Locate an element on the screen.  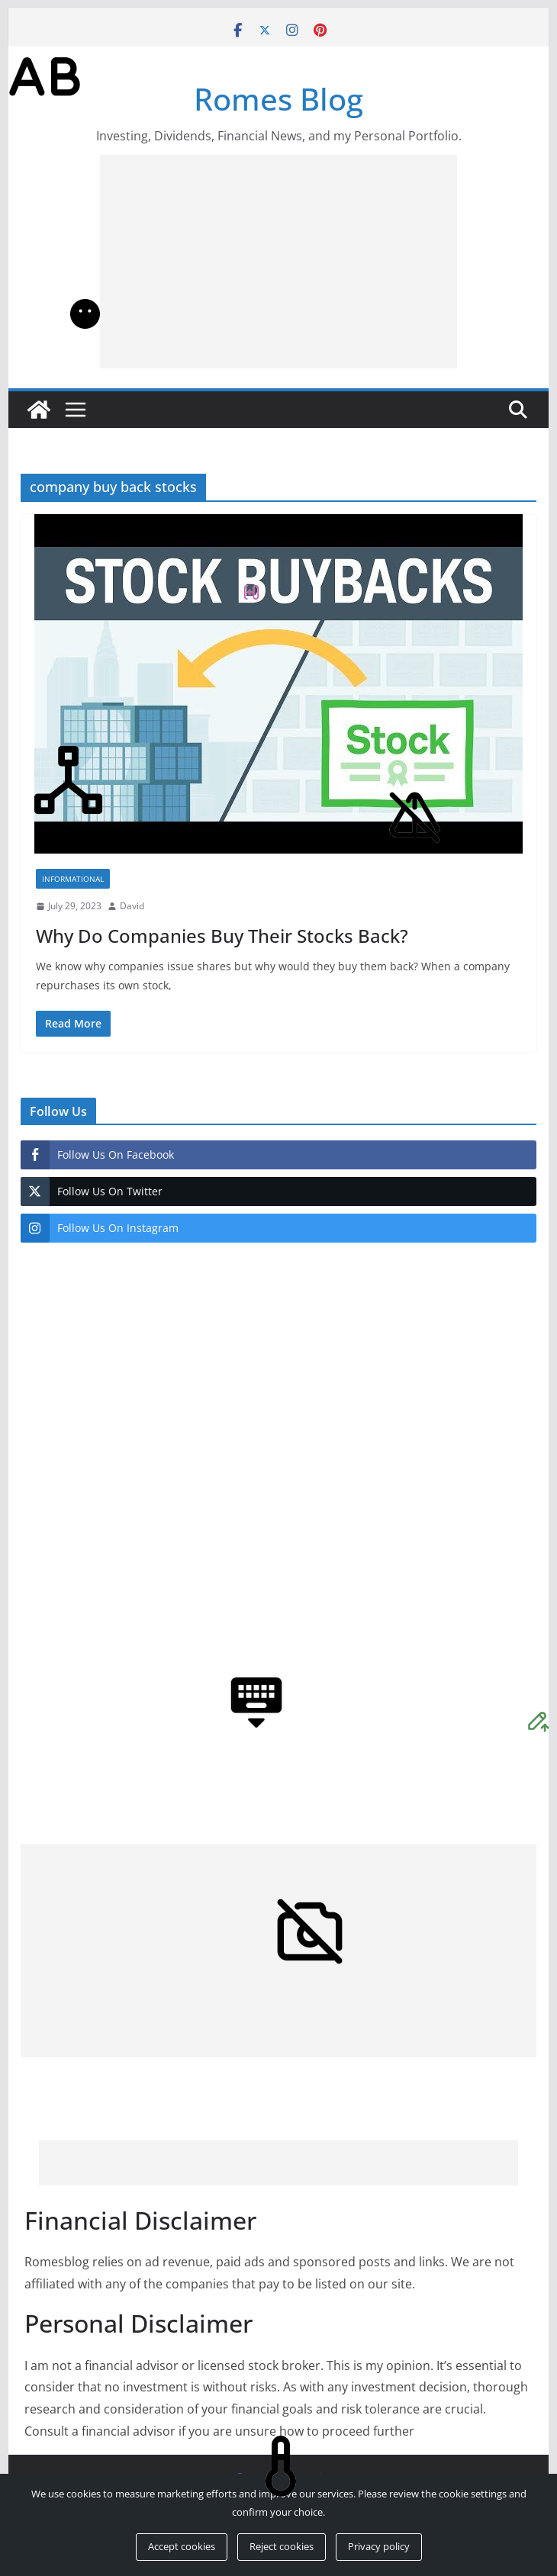
hide the on-screen keyboard is located at coordinates (256, 1700).